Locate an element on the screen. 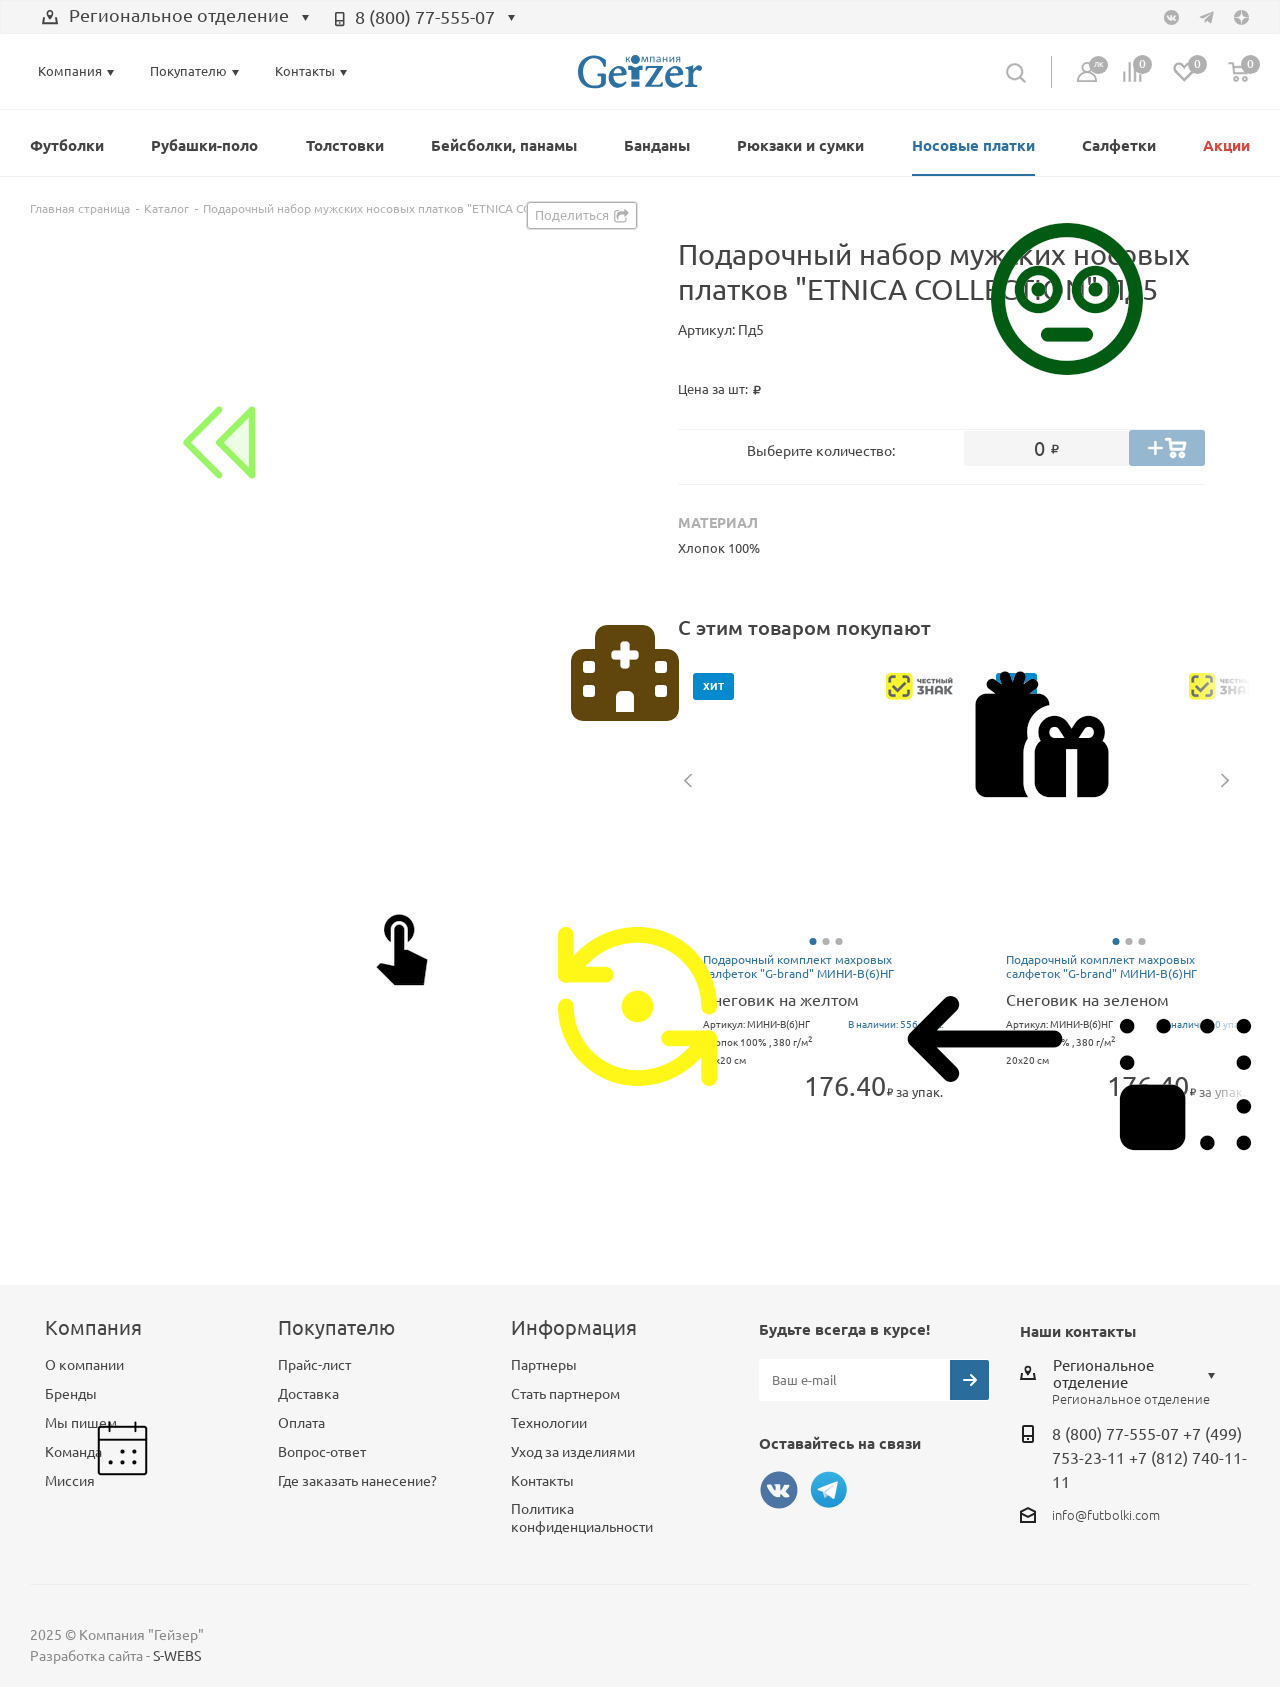 This screenshot has width=1280, height=1687. flushed or surprised emoji reaction is located at coordinates (1067, 299).